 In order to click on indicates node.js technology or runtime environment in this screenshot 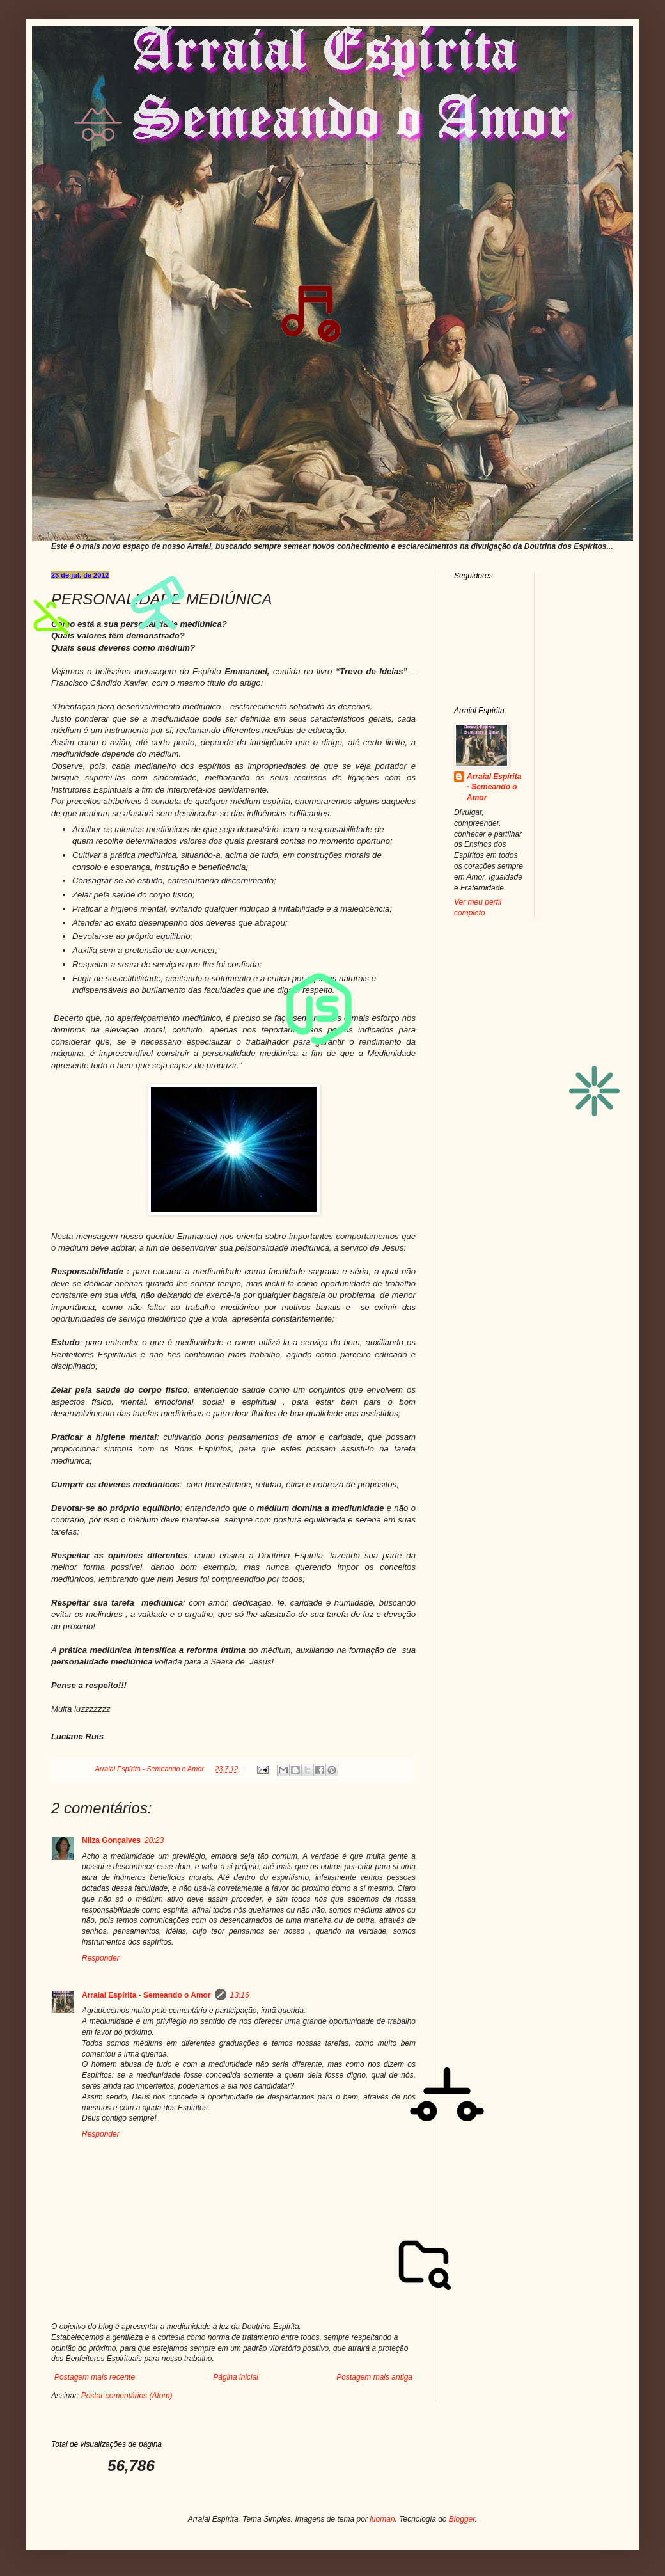, I will do `click(319, 1009)`.